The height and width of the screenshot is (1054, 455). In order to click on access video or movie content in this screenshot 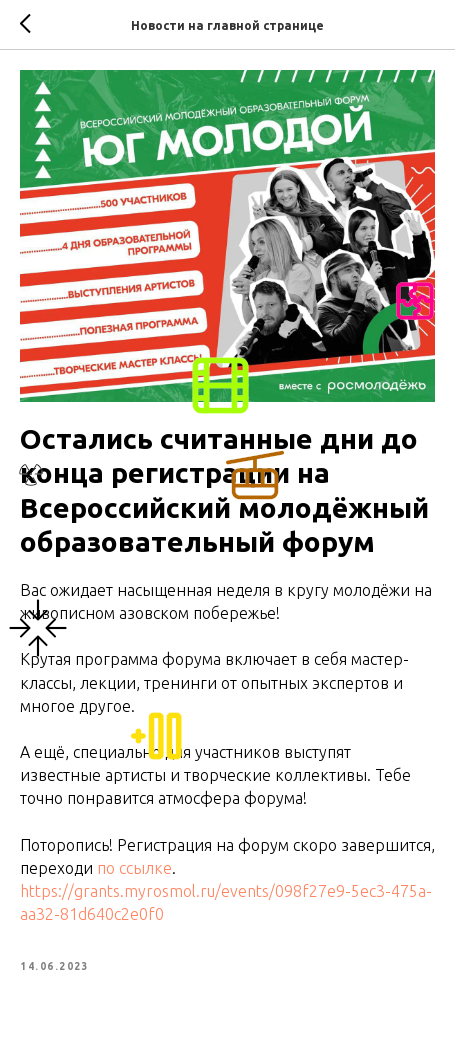, I will do `click(220, 385)`.